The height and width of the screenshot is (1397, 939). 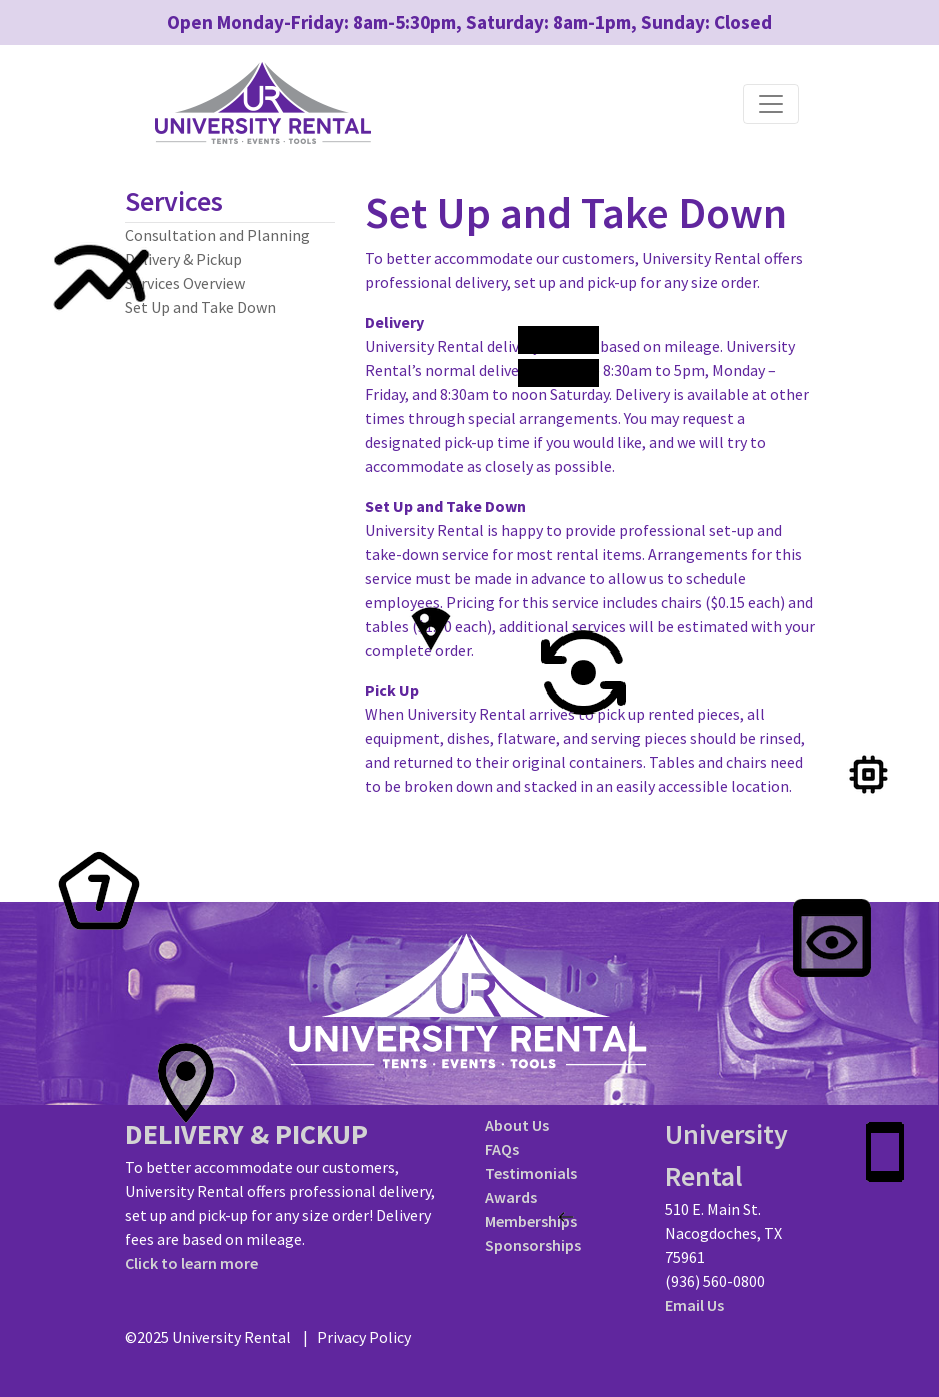 What do you see at coordinates (885, 1152) in the screenshot?
I see `view on mobile device` at bounding box center [885, 1152].